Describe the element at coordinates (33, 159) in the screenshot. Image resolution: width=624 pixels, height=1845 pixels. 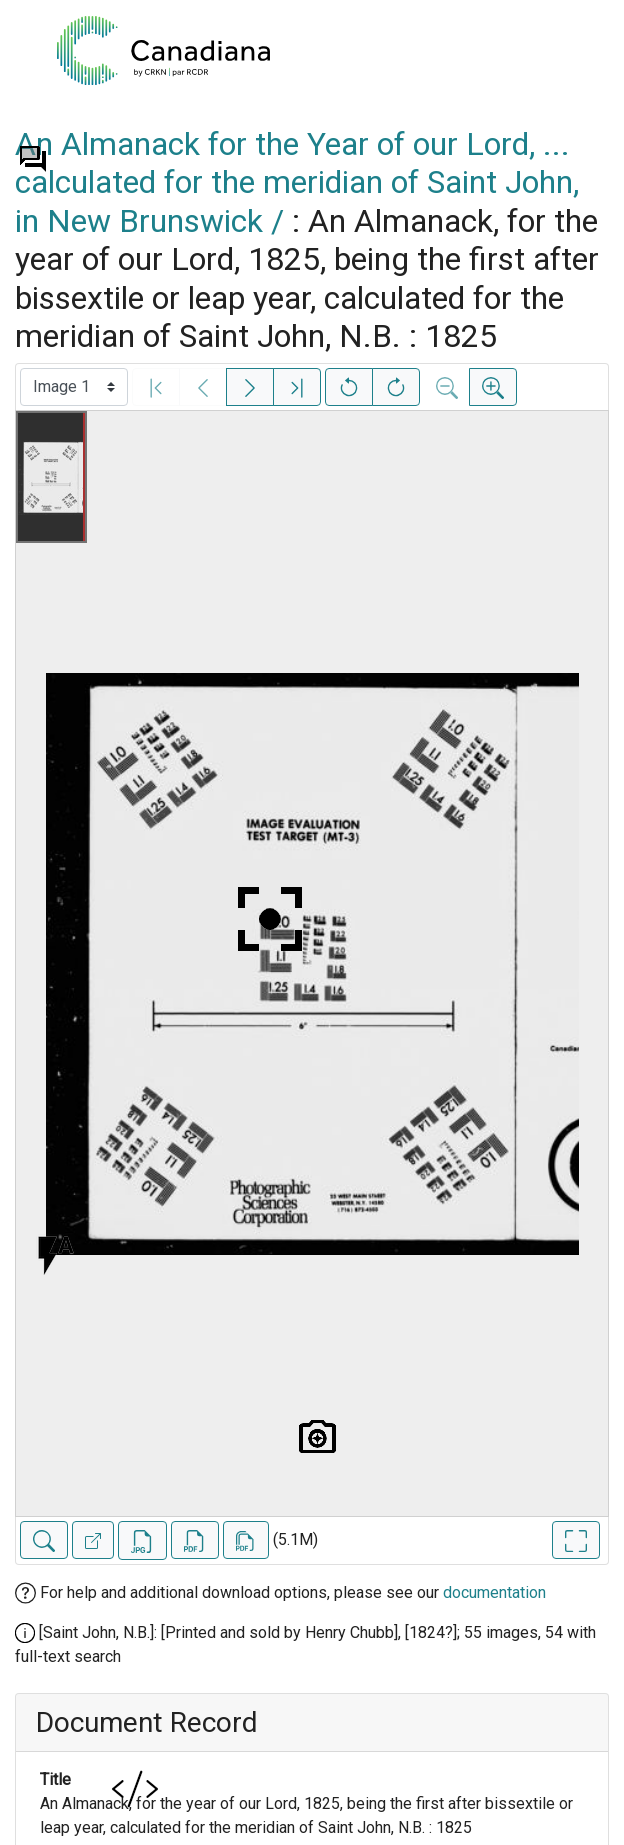
I see `open messages or chat` at that location.